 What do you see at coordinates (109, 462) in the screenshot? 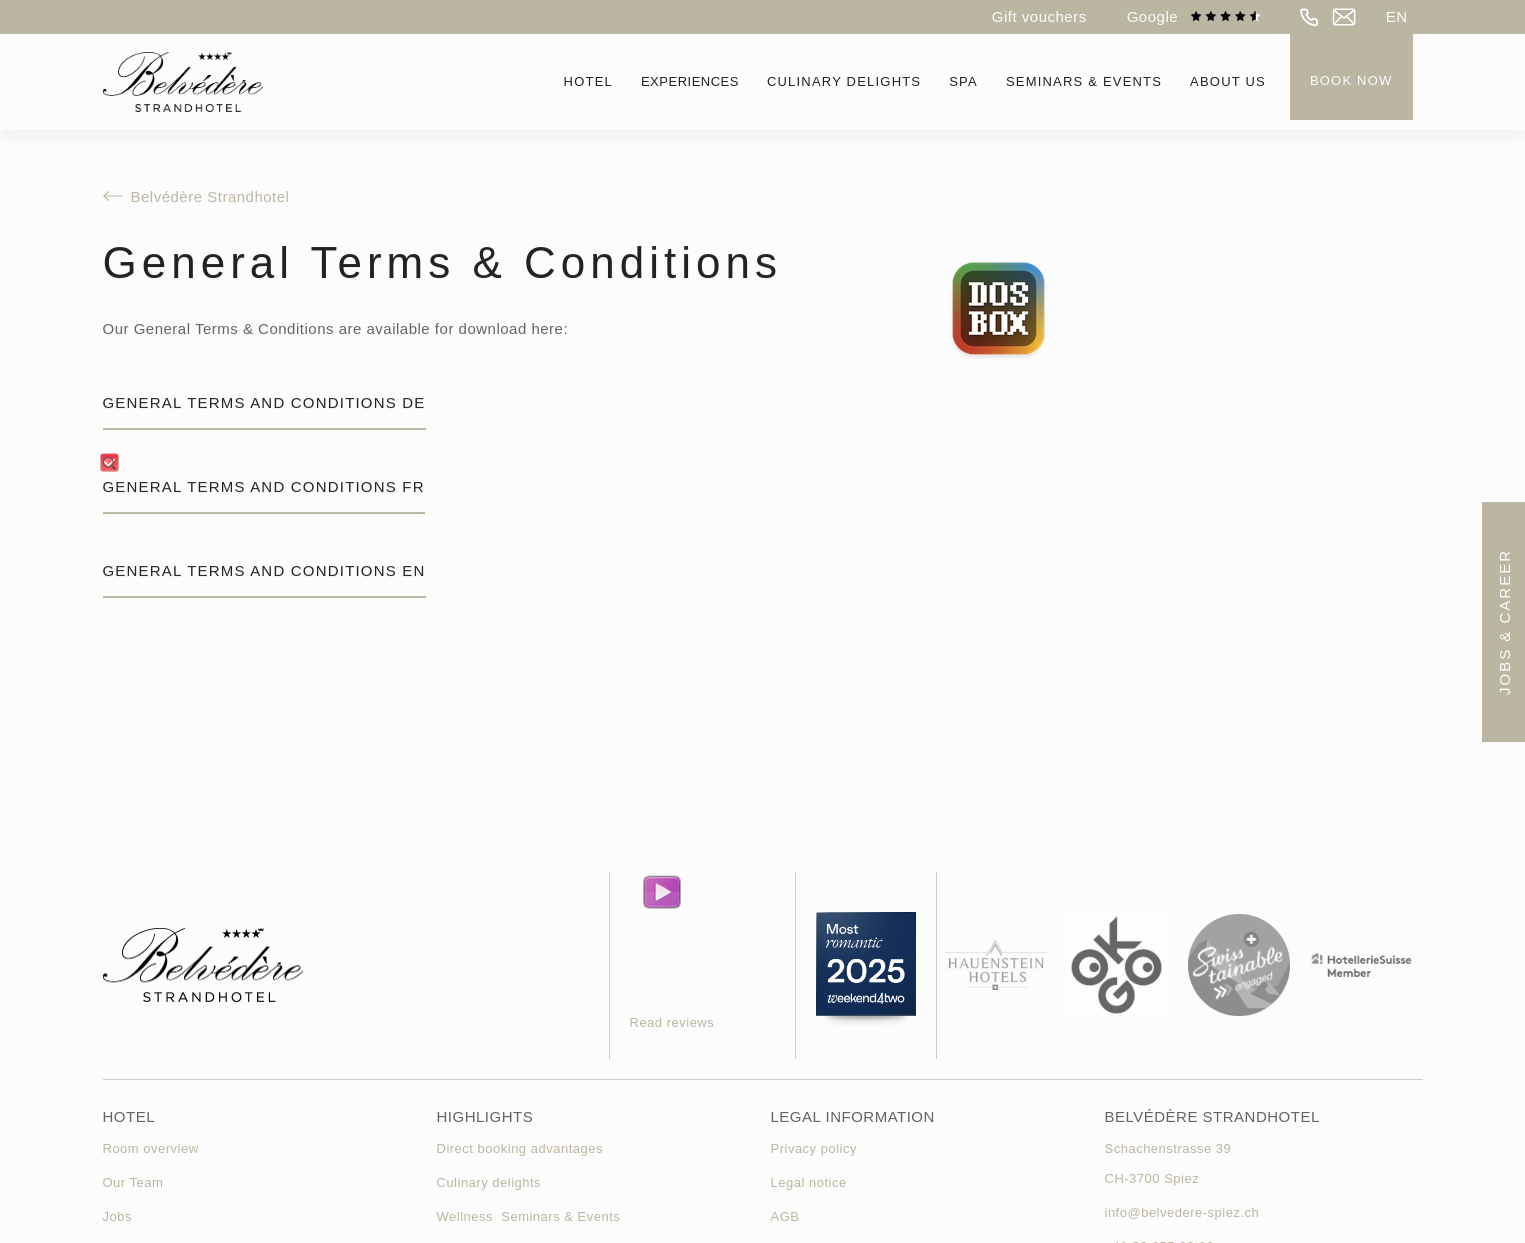
I see `open dconf editor to modify system settings` at bounding box center [109, 462].